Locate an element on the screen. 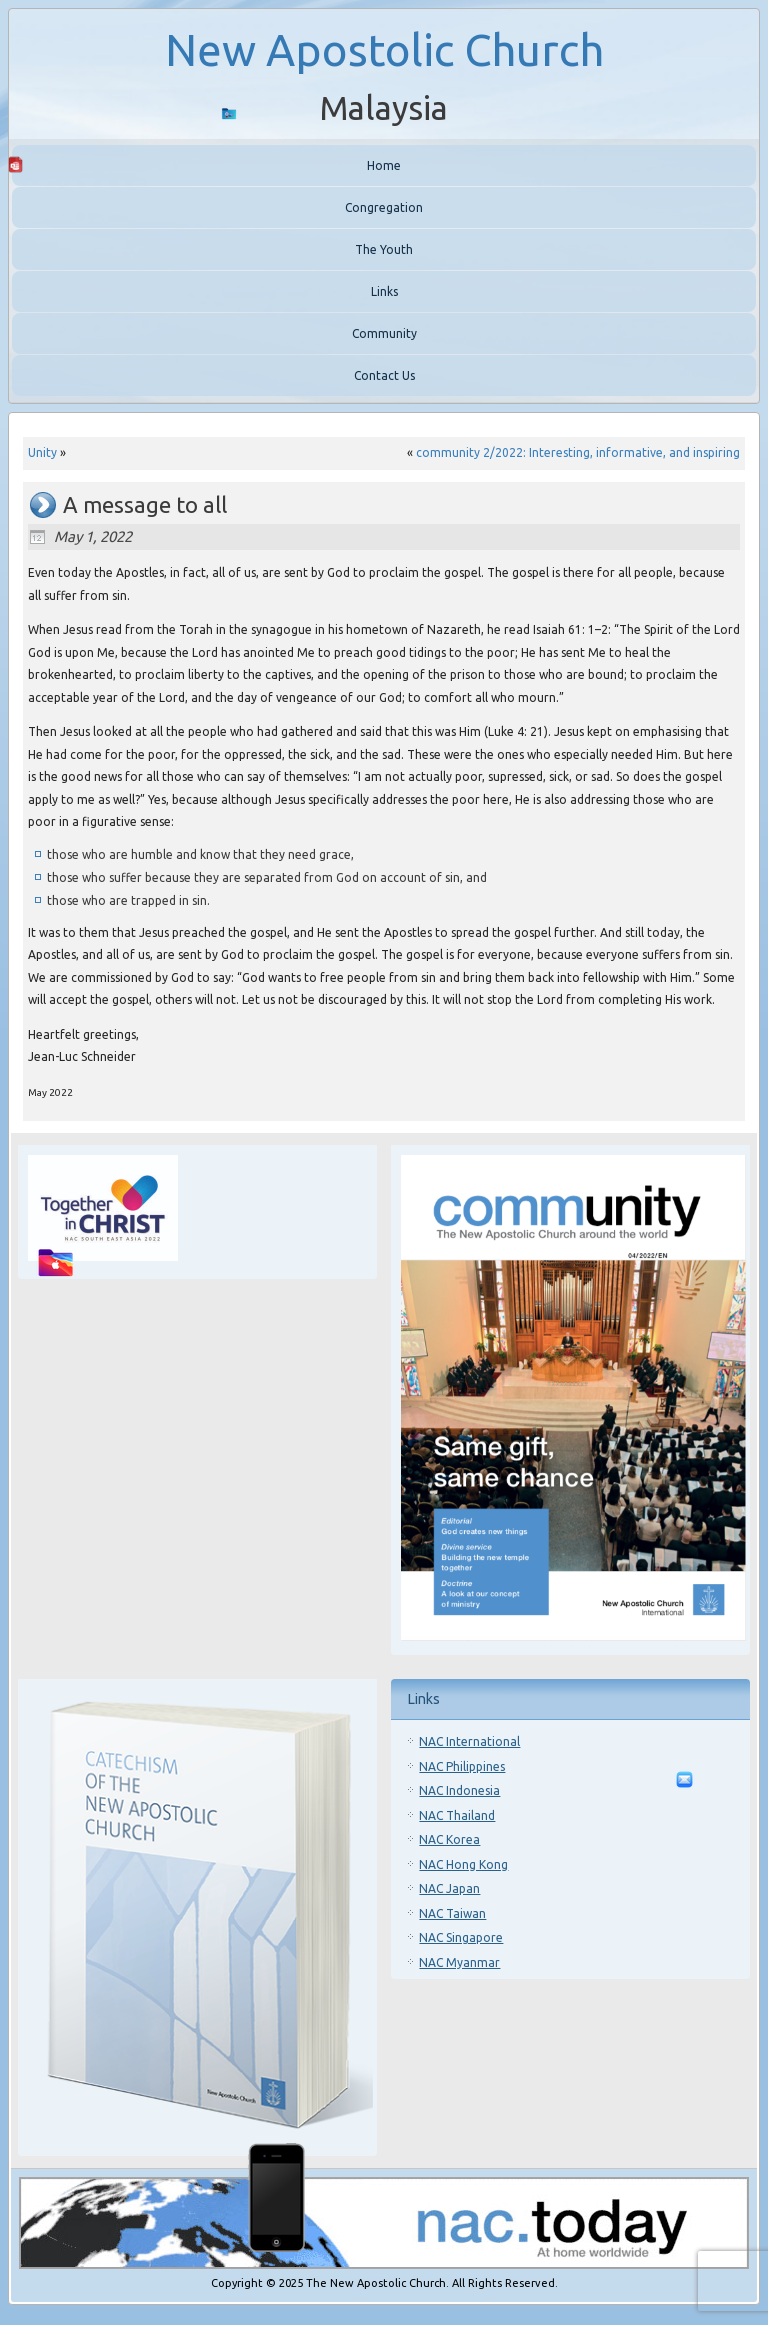  open video recordings folder is located at coordinates (229, 114).